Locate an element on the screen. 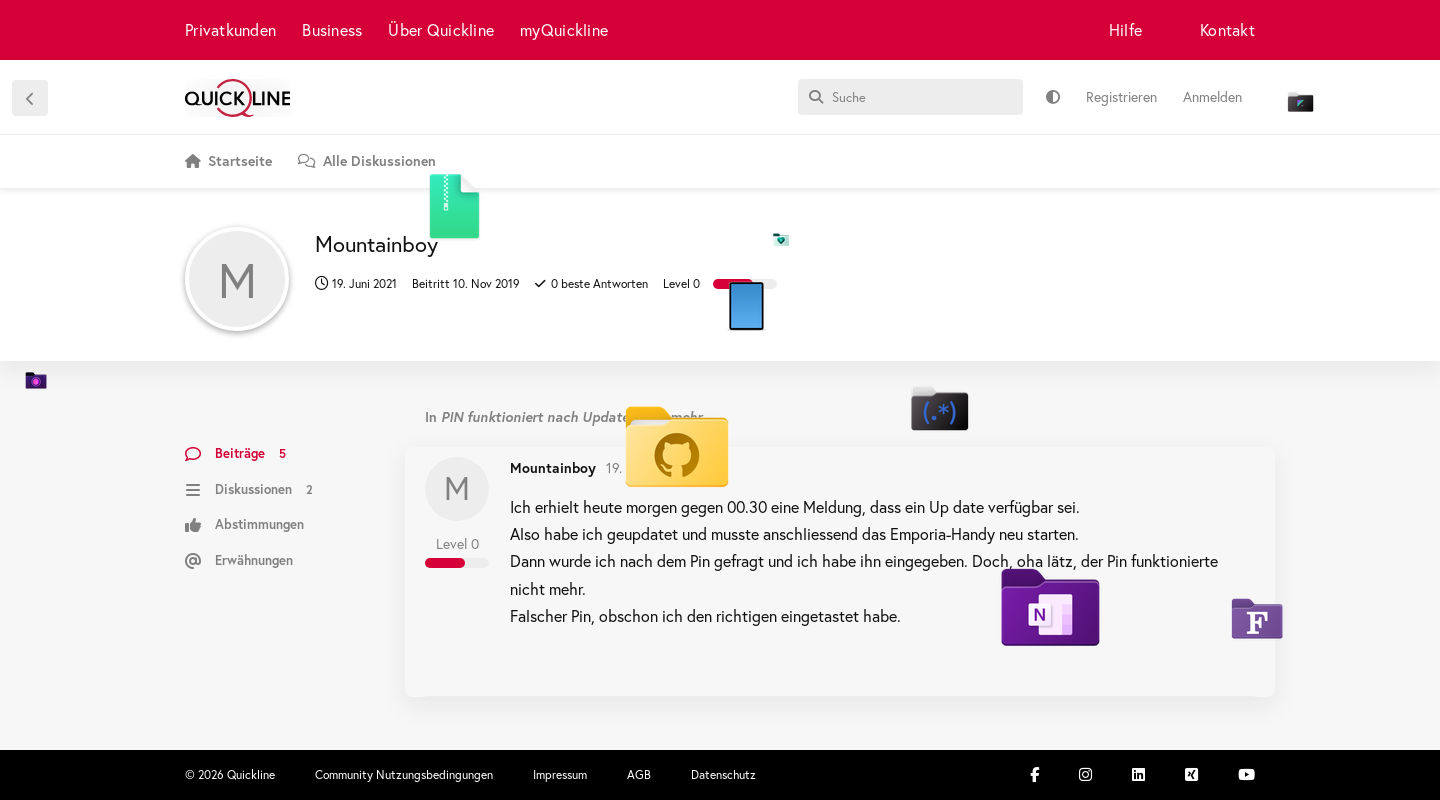  open jetbrains academy project folder is located at coordinates (1300, 102).